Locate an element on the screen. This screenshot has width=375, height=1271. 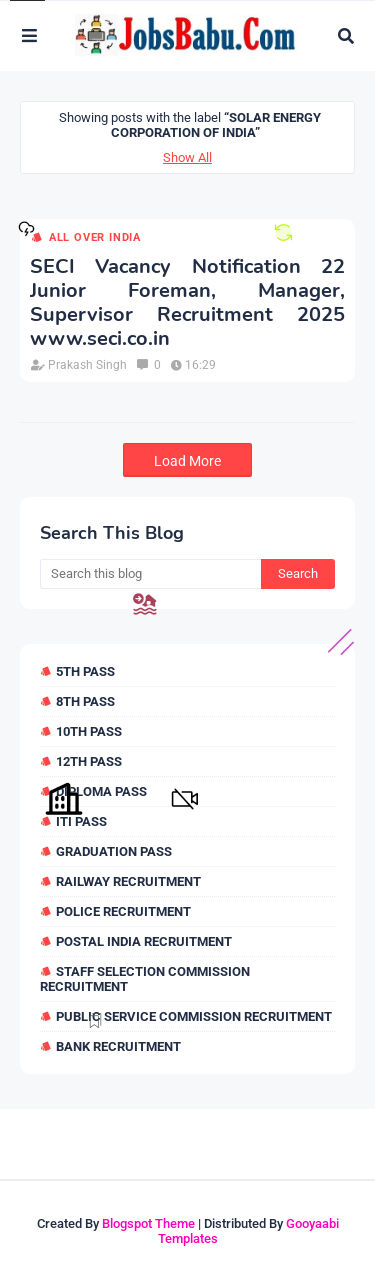
turn off camera or disable video is located at coordinates (184, 799).